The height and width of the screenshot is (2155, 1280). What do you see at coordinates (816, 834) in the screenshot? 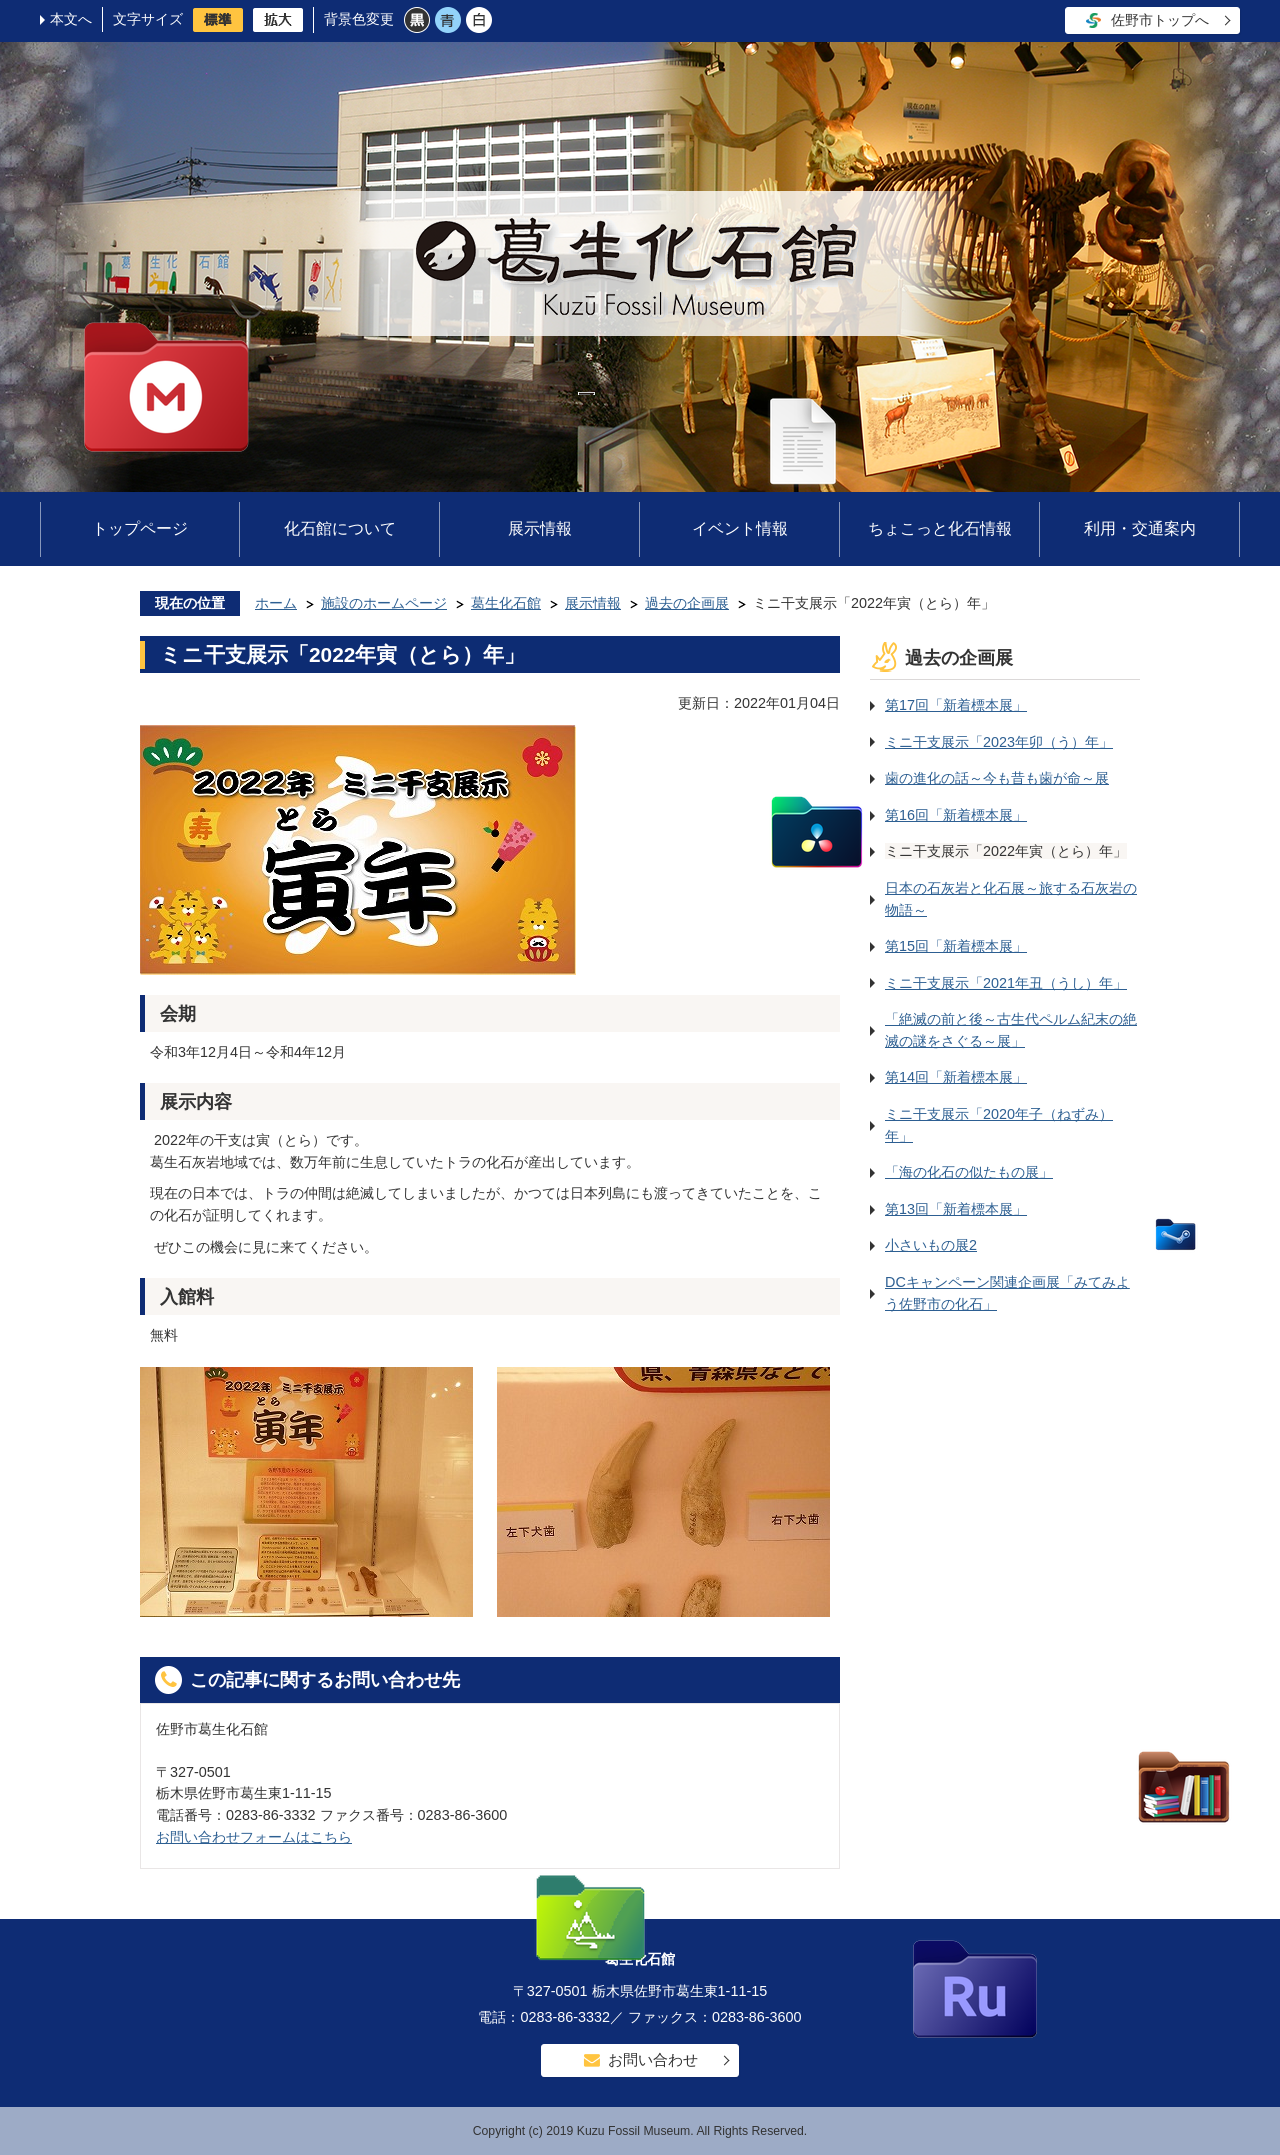
I see `open davinci resolve project files folder` at bounding box center [816, 834].